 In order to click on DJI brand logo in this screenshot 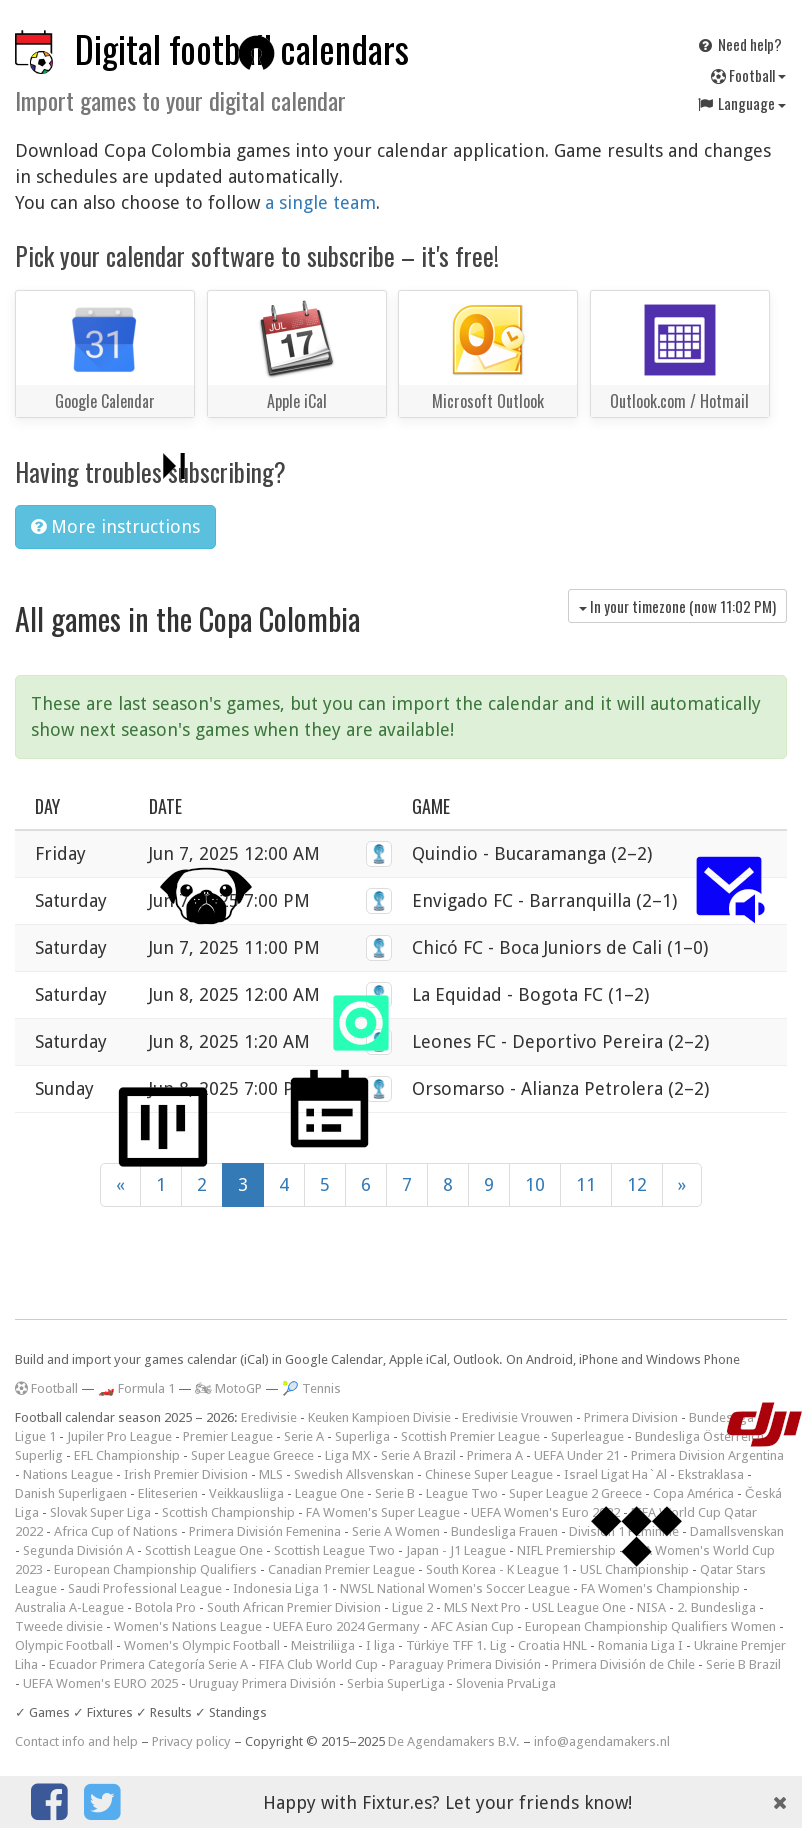, I will do `click(764, 1424)`.